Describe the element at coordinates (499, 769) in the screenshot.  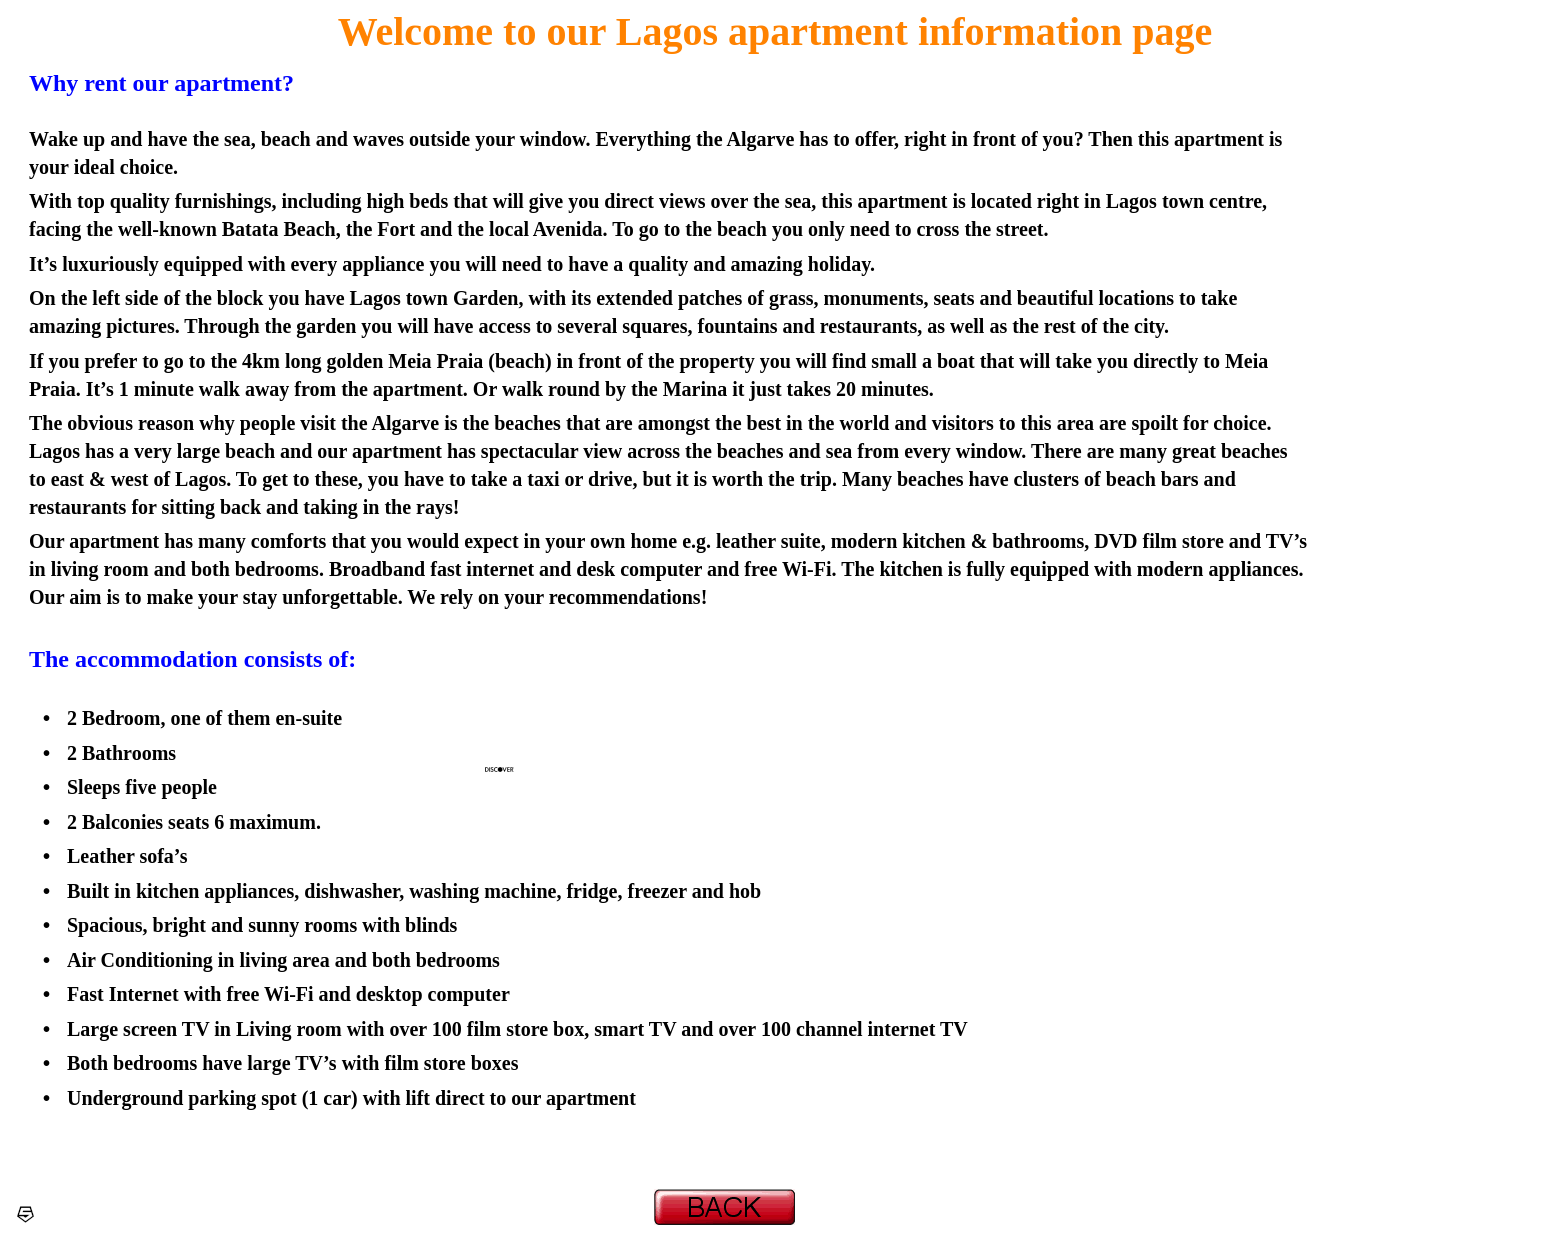
I see `pay with Discover card` at that location.